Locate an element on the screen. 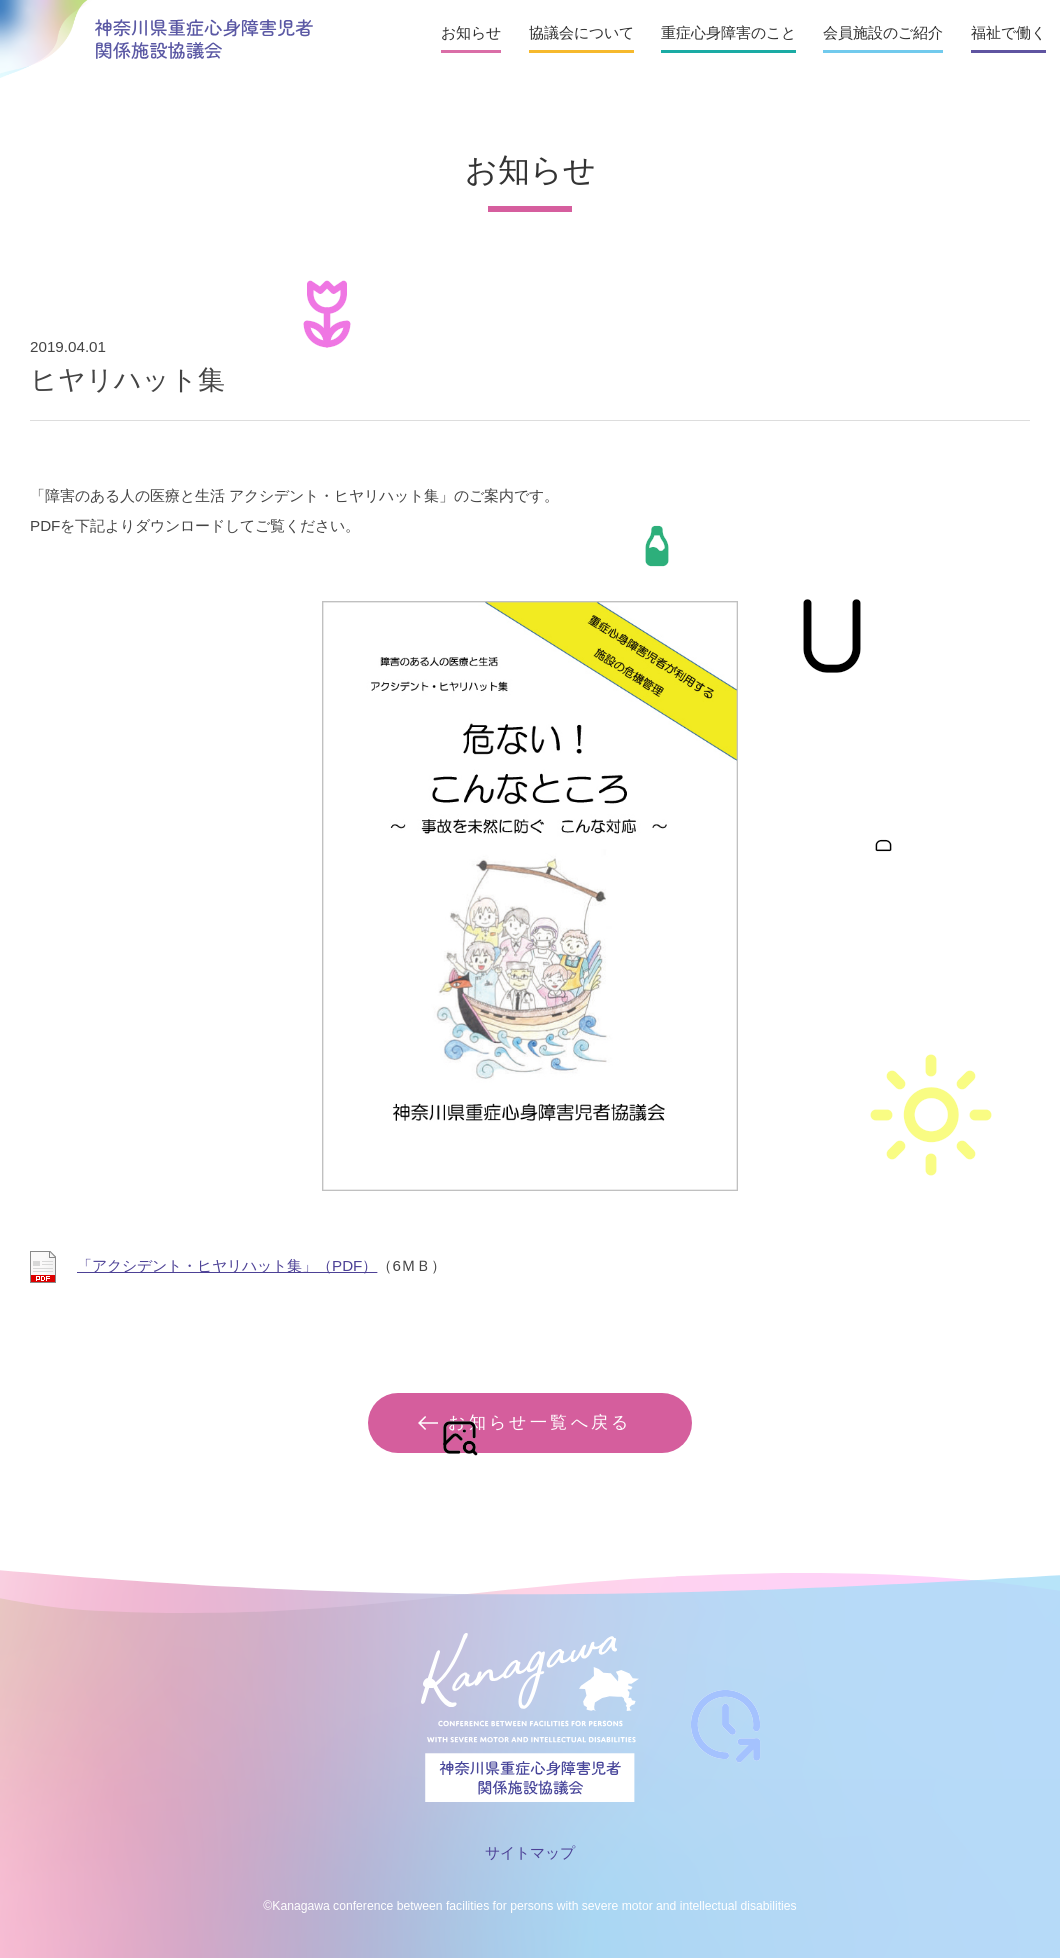 This screenshot has width=1060, height=1958. view beverage or drink options is located at coordinates (657, 547).